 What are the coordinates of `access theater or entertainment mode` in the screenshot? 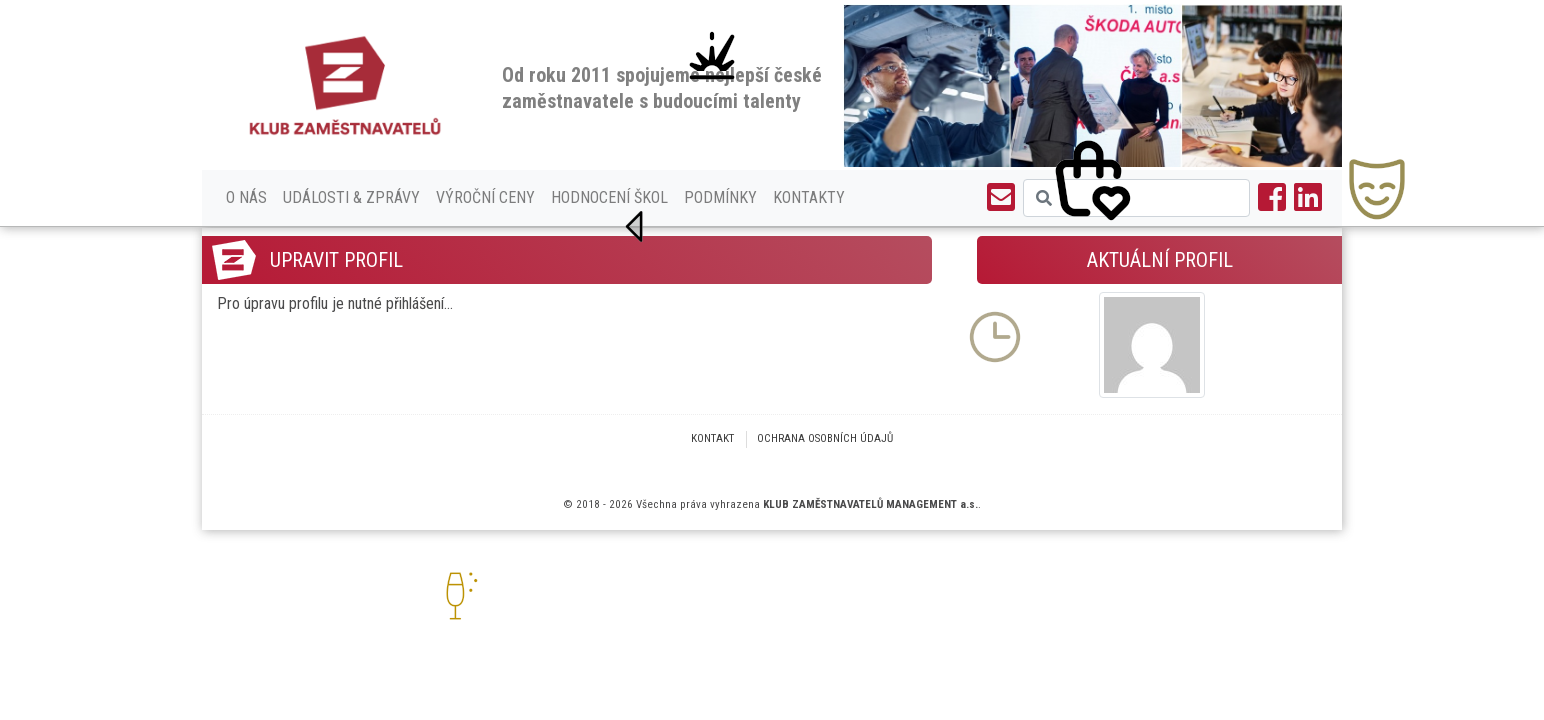 It's located at (1377, 187).